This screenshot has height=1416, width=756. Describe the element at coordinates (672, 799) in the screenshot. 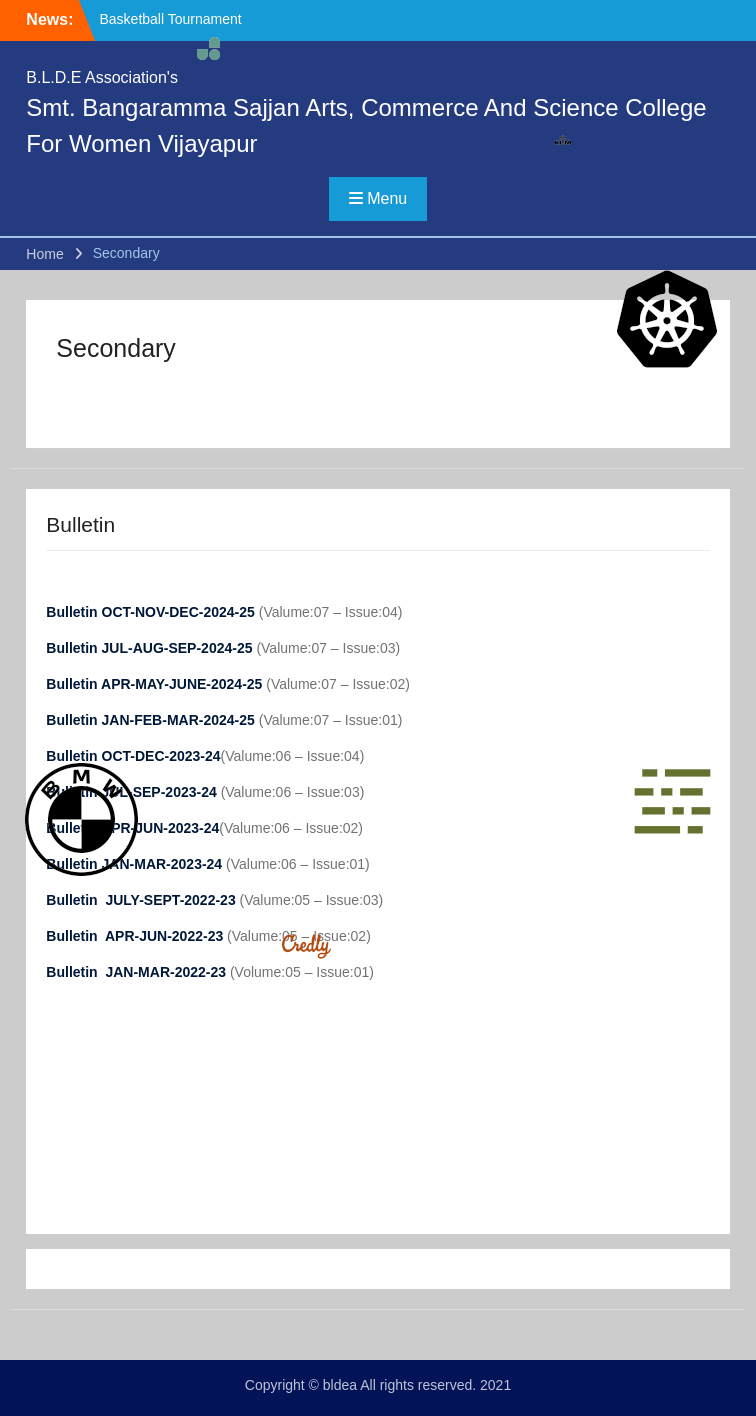

I see `indicates misty or foggy weather conditions` at that location.